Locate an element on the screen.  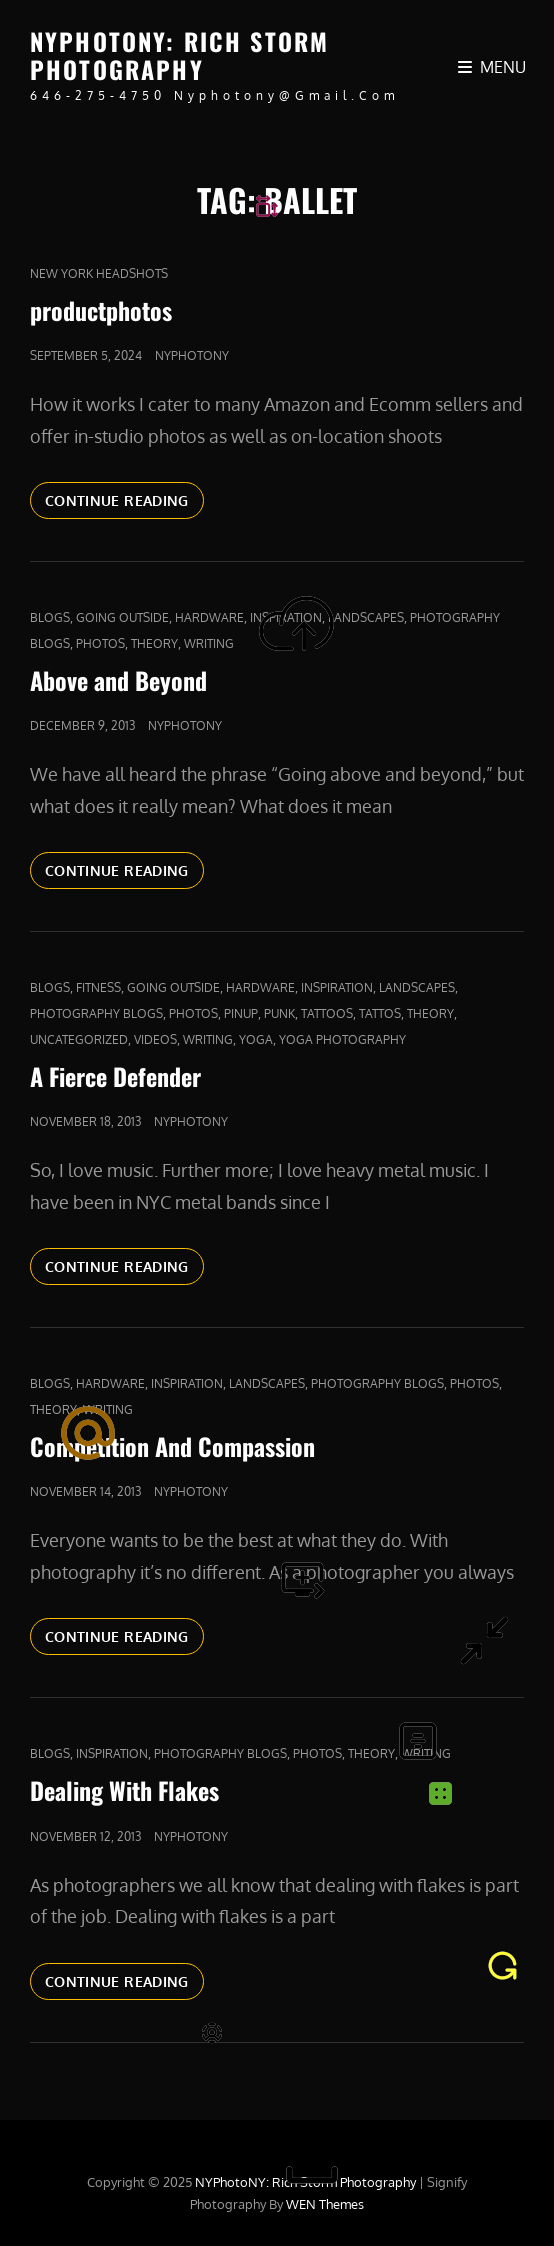
minimize or reduce window size is located at coordinates (484, 1640).